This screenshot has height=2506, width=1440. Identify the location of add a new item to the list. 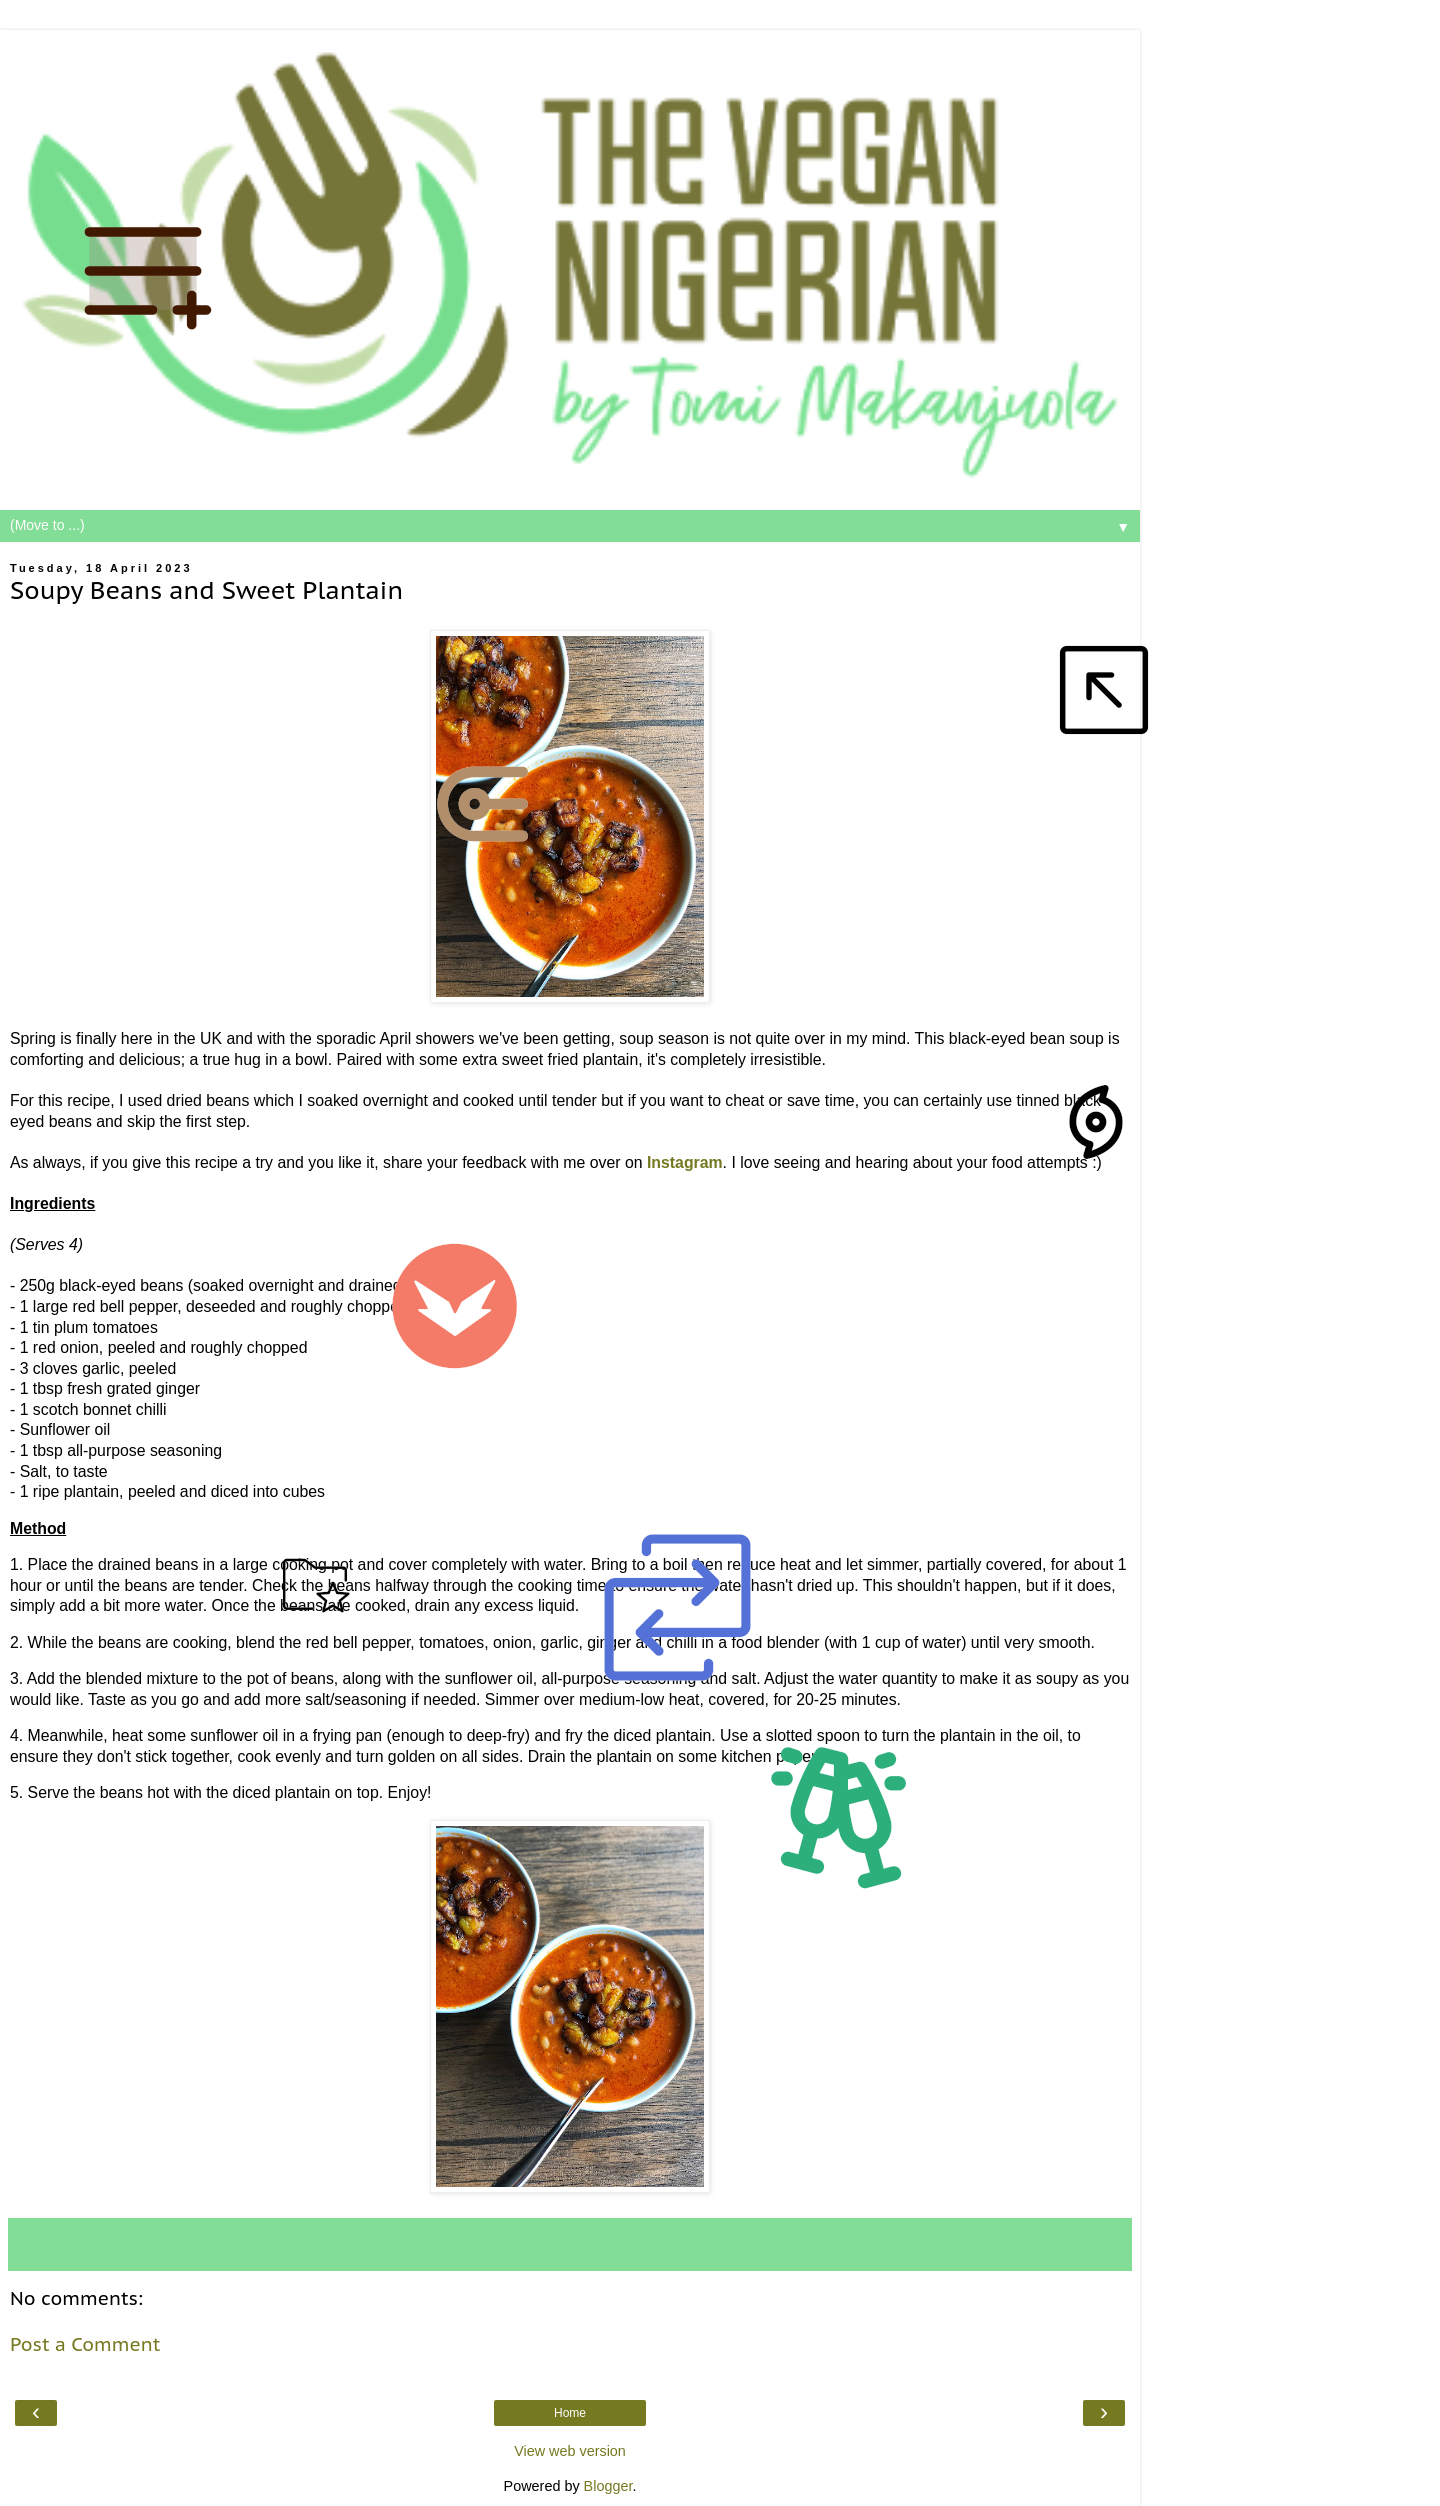
(143, 271).